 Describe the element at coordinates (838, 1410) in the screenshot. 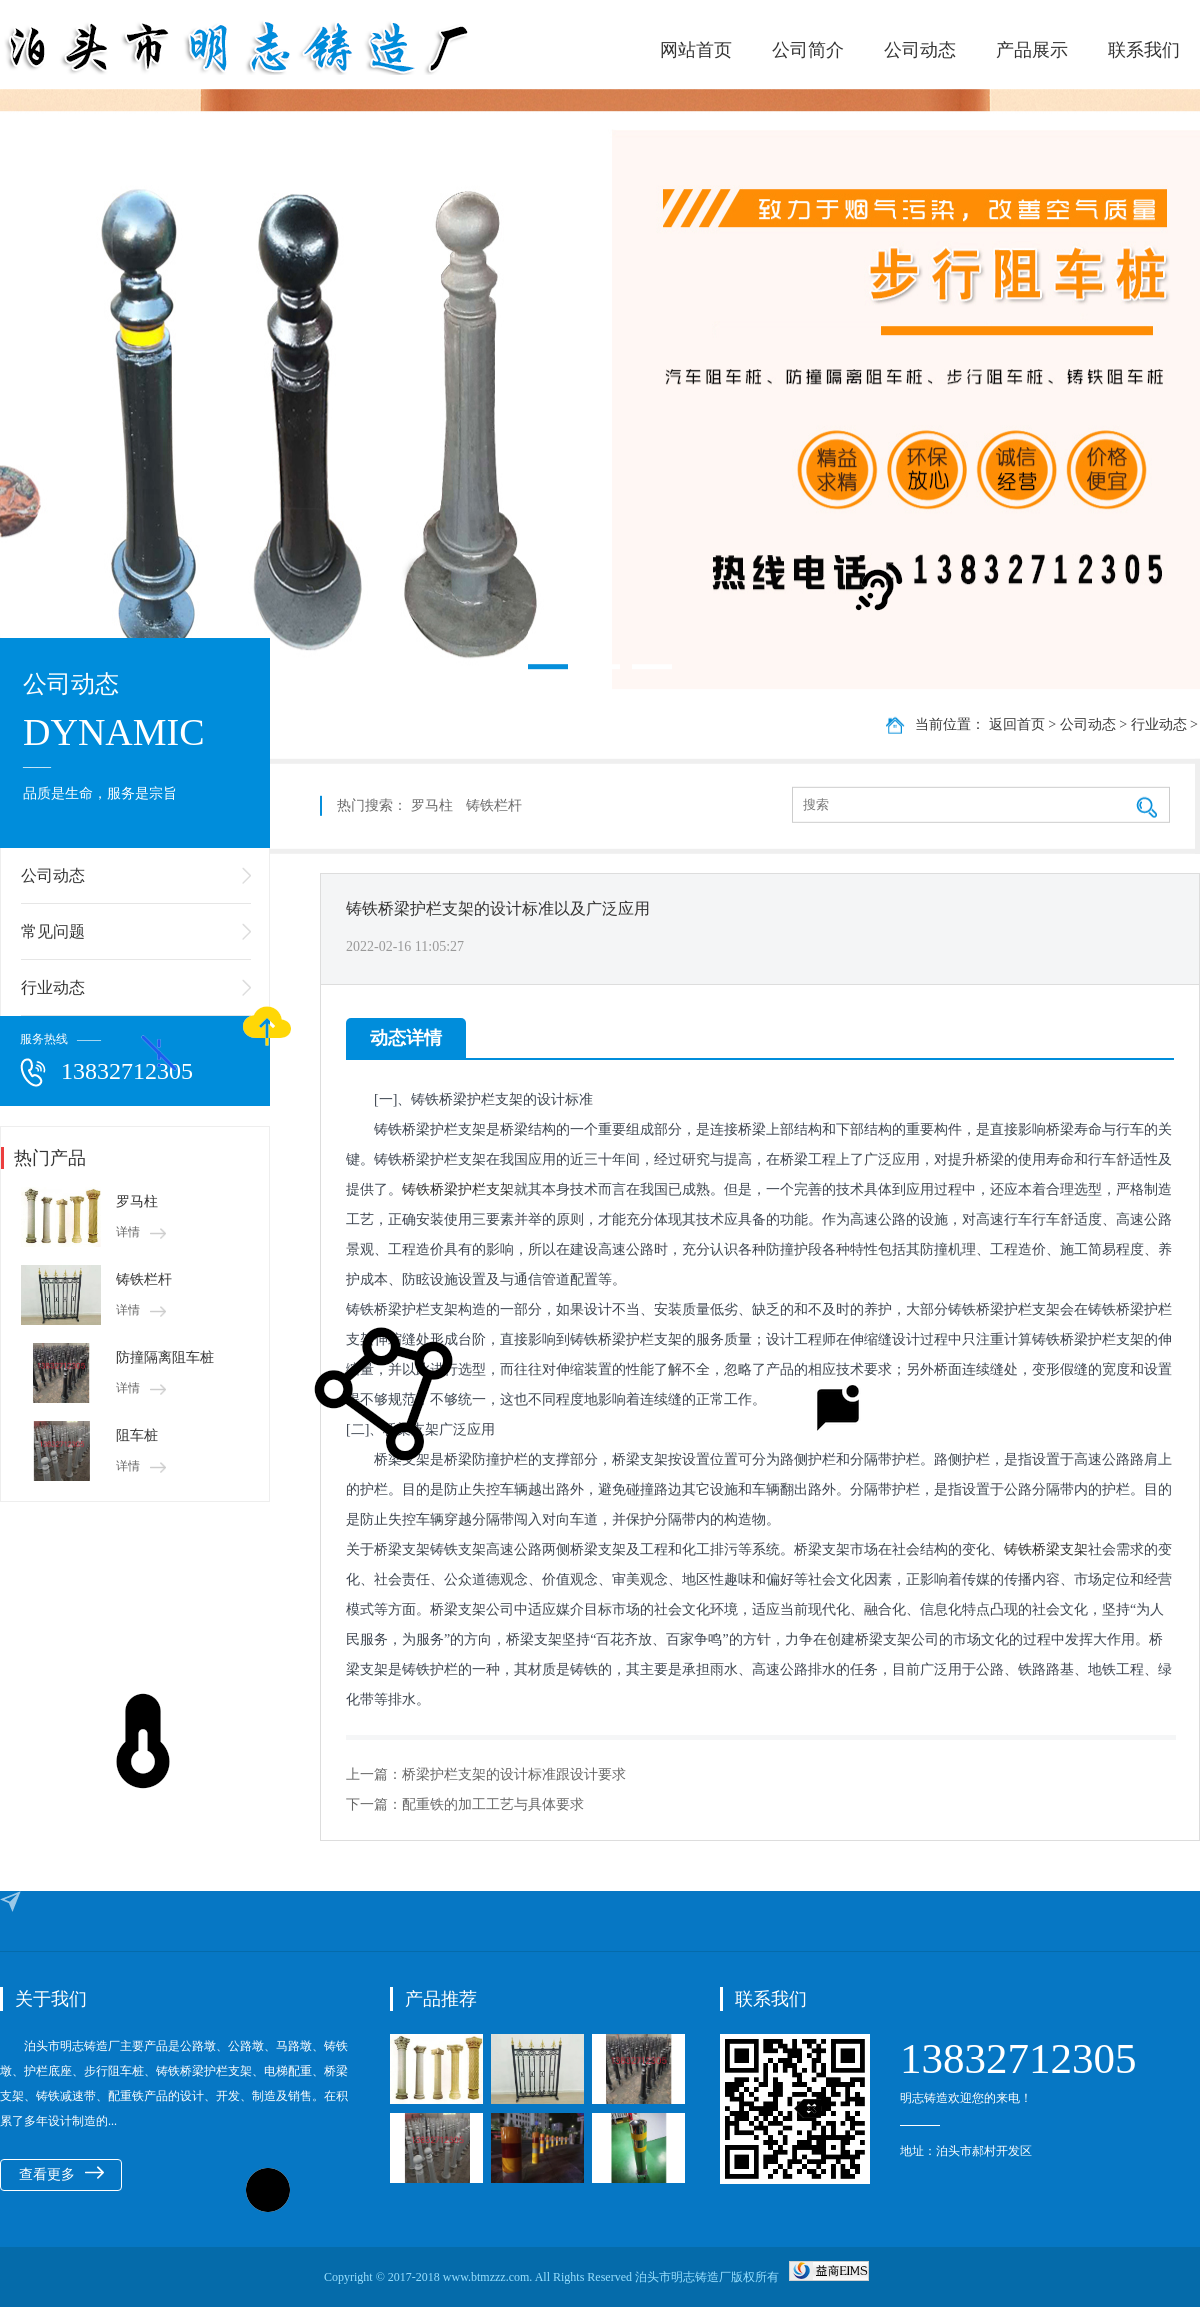

I see `indicates unread messages in chat` at that location.